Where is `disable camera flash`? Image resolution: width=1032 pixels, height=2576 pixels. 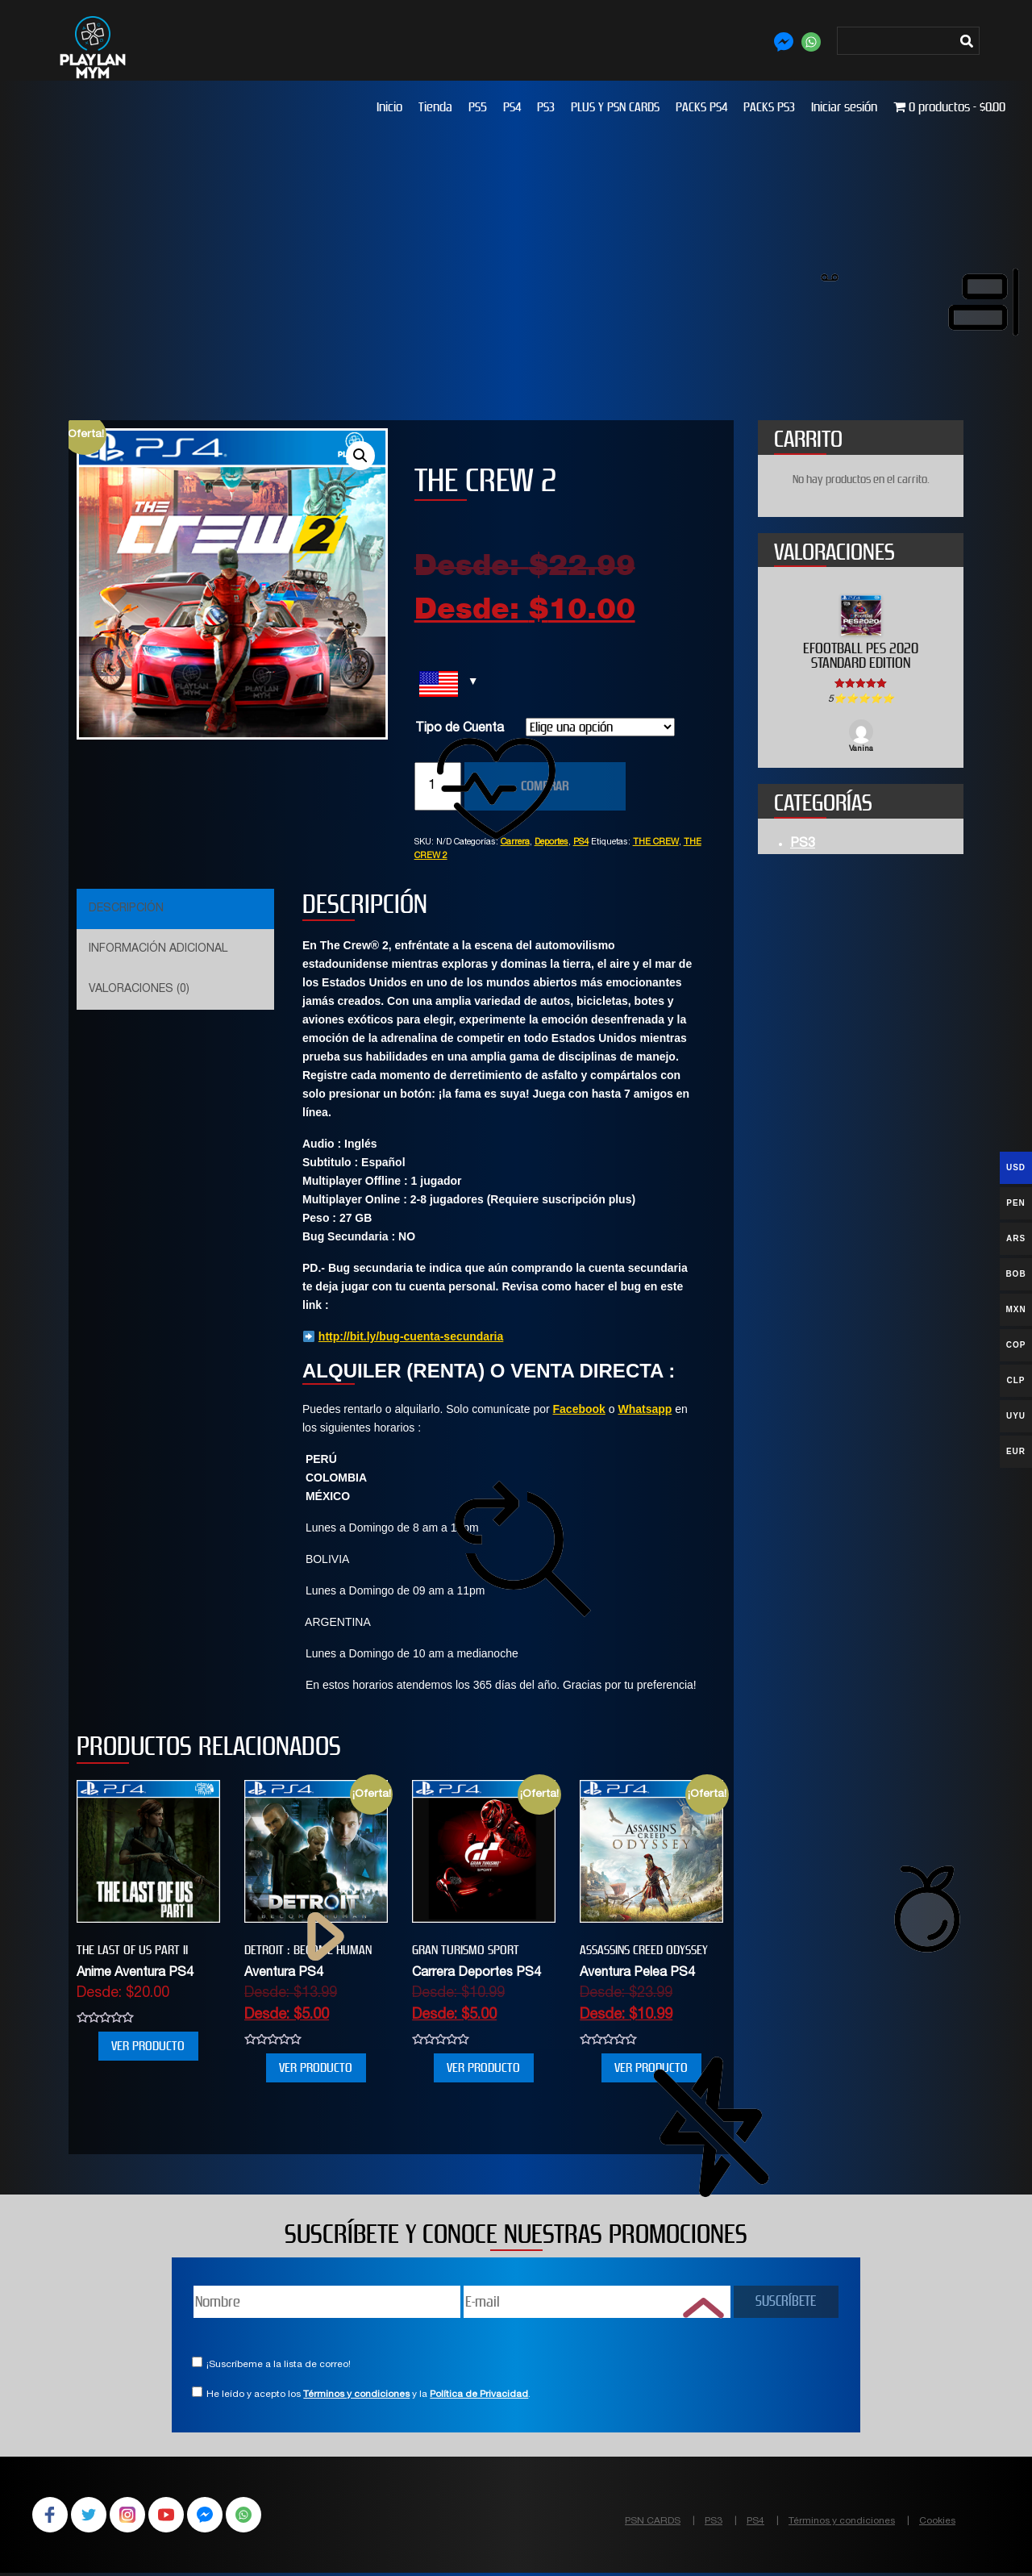
disable camera flash is located at coordinates (711, 2127).